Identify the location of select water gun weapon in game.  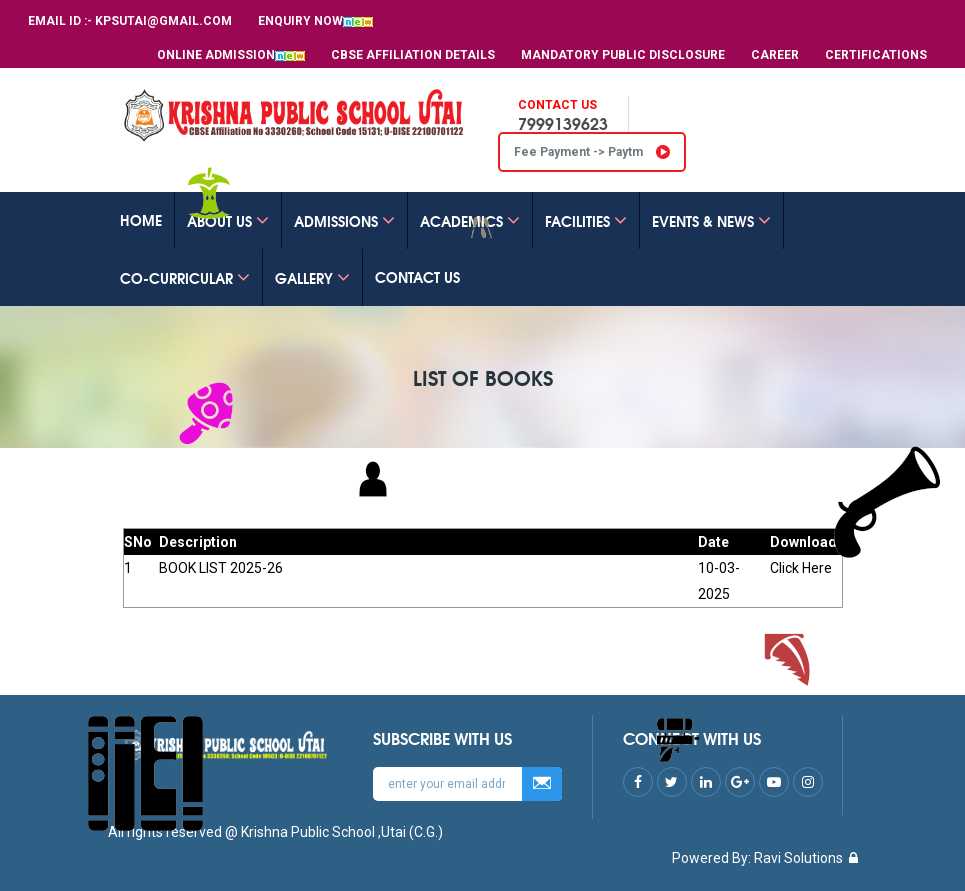
(678, 740).